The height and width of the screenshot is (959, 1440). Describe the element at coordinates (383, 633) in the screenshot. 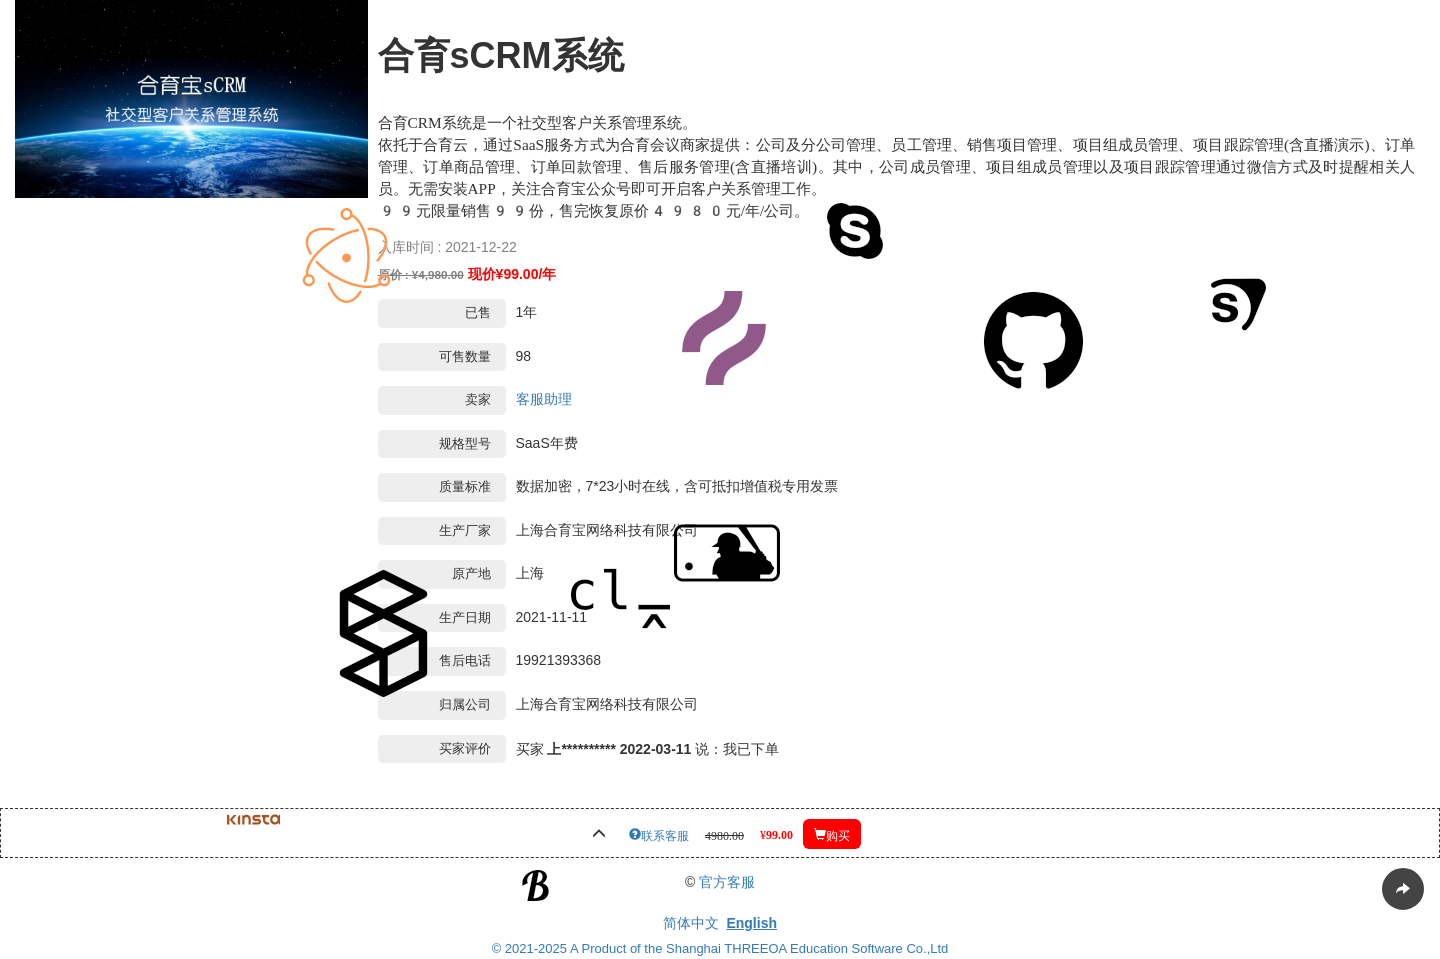

I see `skypack logo` at that location.